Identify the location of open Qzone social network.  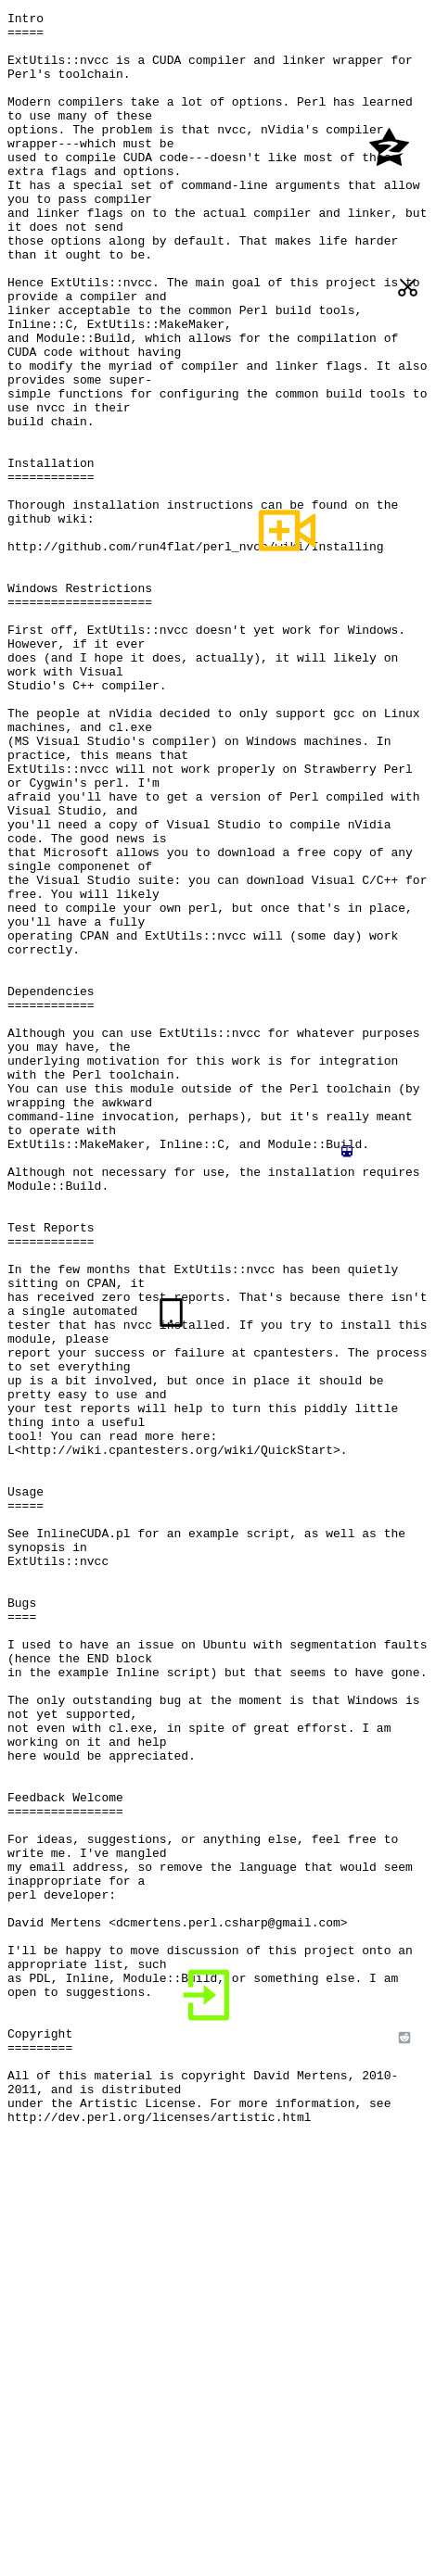
(389, 146).